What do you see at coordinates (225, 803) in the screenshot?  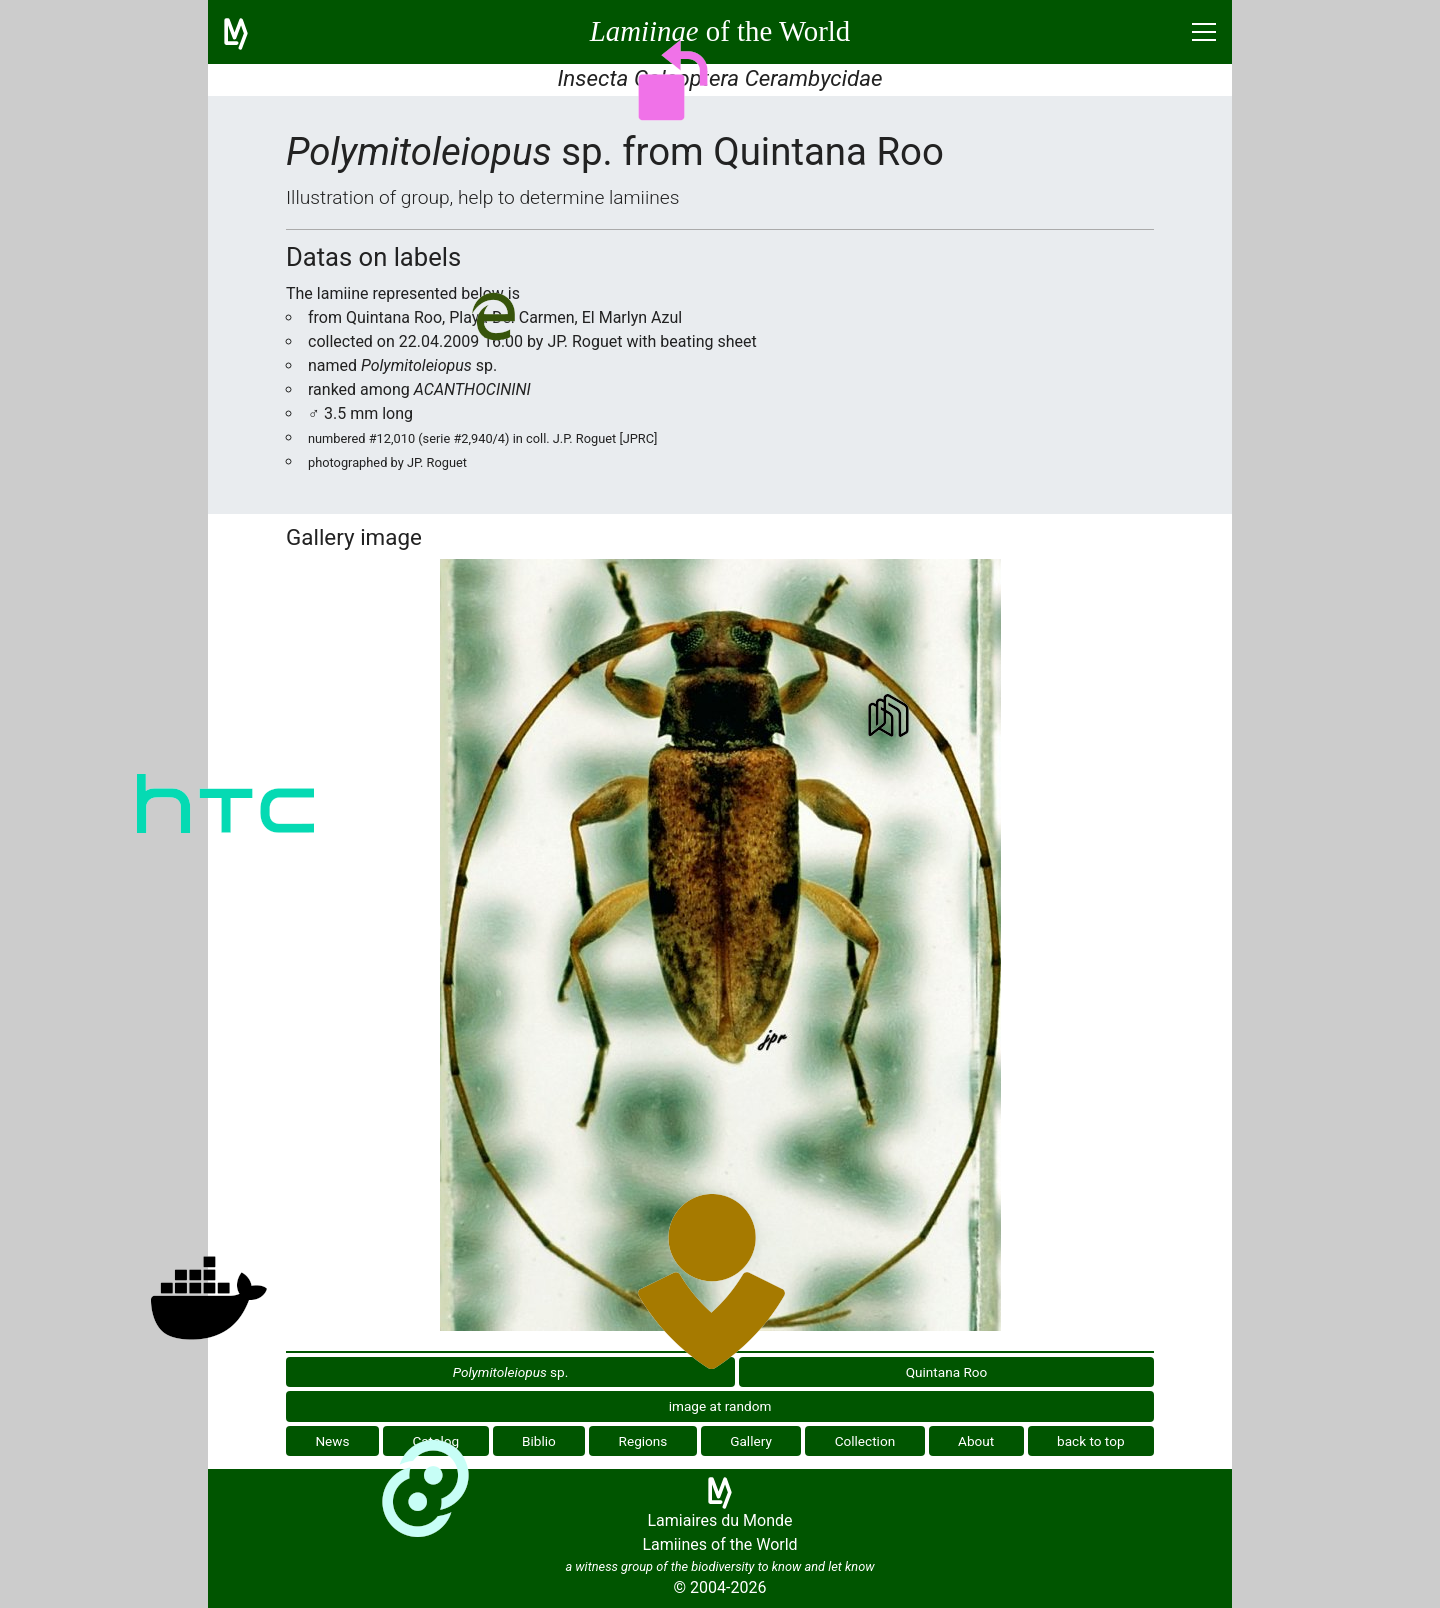 I see `HTC brand logo` at bounding box center [225, 803].